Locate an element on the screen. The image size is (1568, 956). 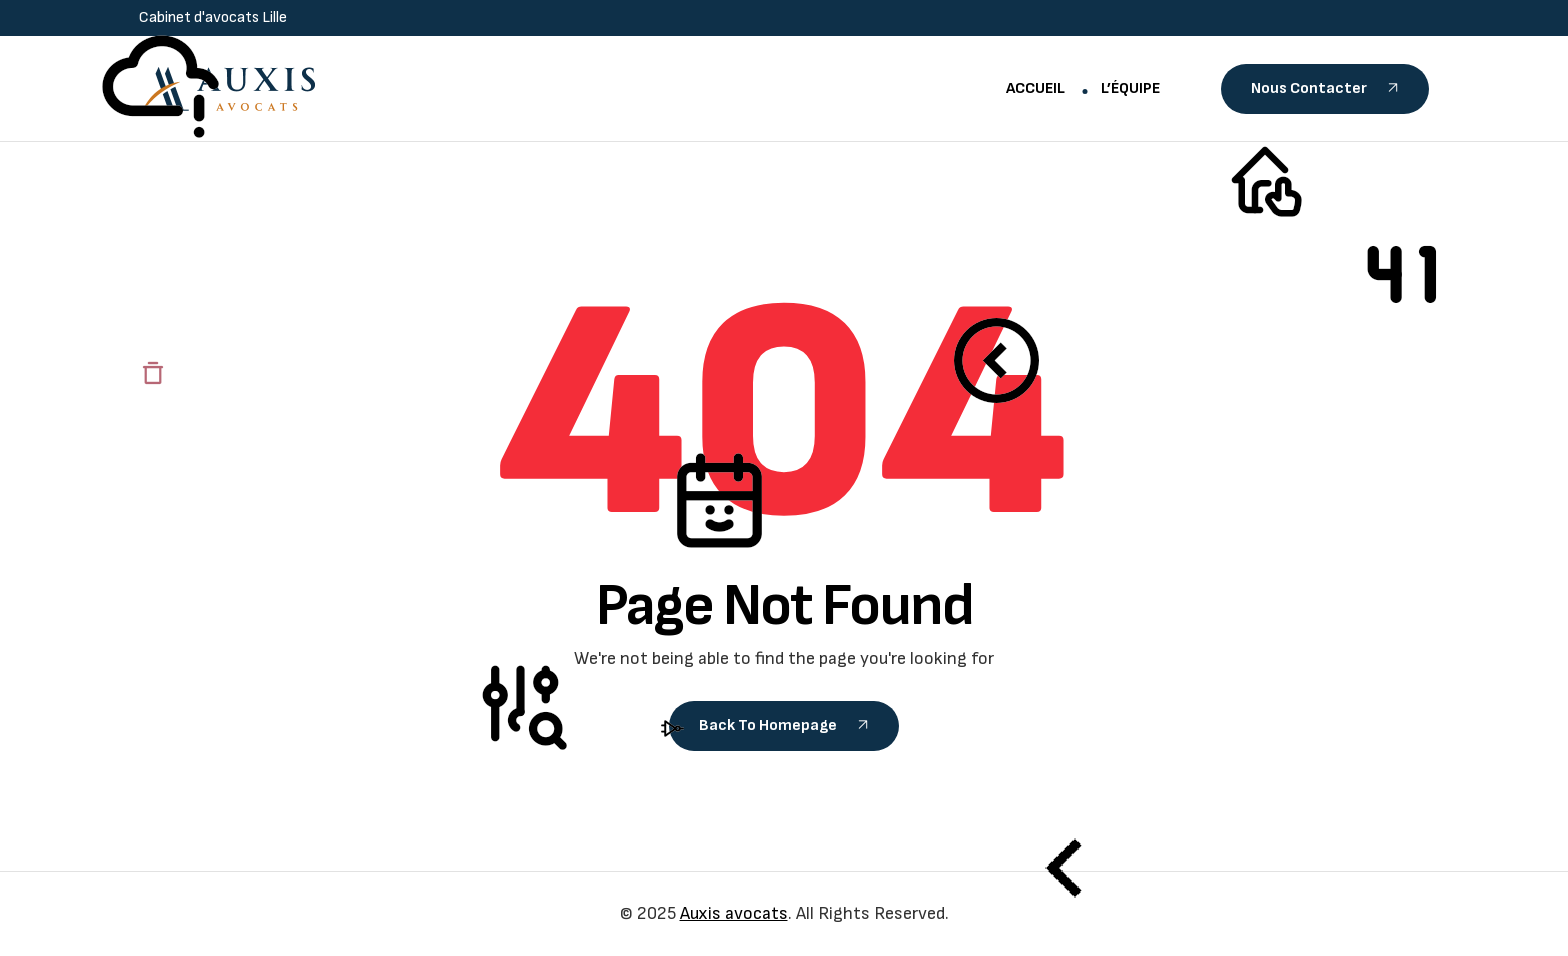
delete item is located at coordinates (153, 374).